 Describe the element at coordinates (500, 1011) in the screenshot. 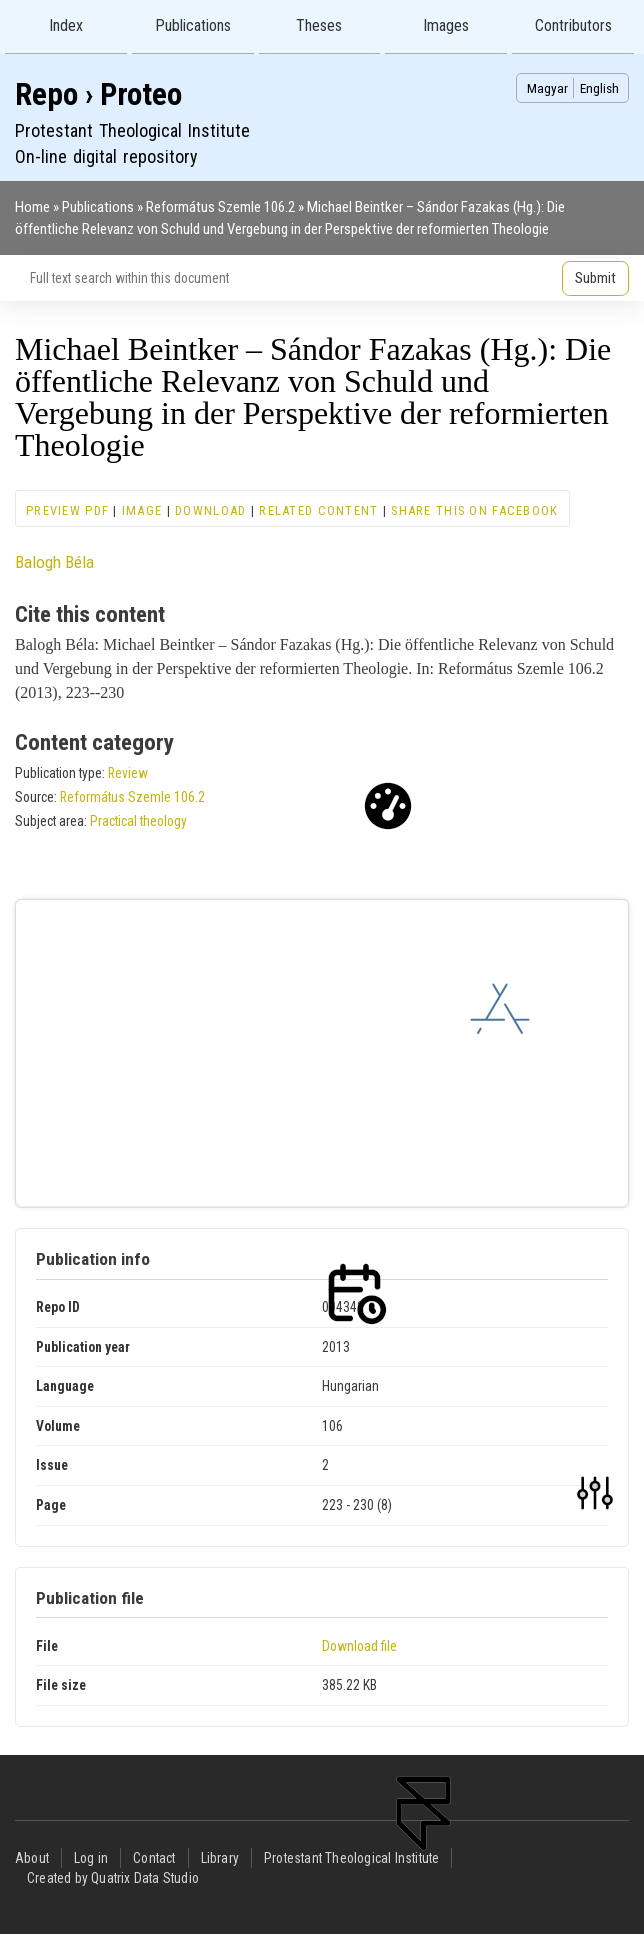

I see `open the app store` at that location.